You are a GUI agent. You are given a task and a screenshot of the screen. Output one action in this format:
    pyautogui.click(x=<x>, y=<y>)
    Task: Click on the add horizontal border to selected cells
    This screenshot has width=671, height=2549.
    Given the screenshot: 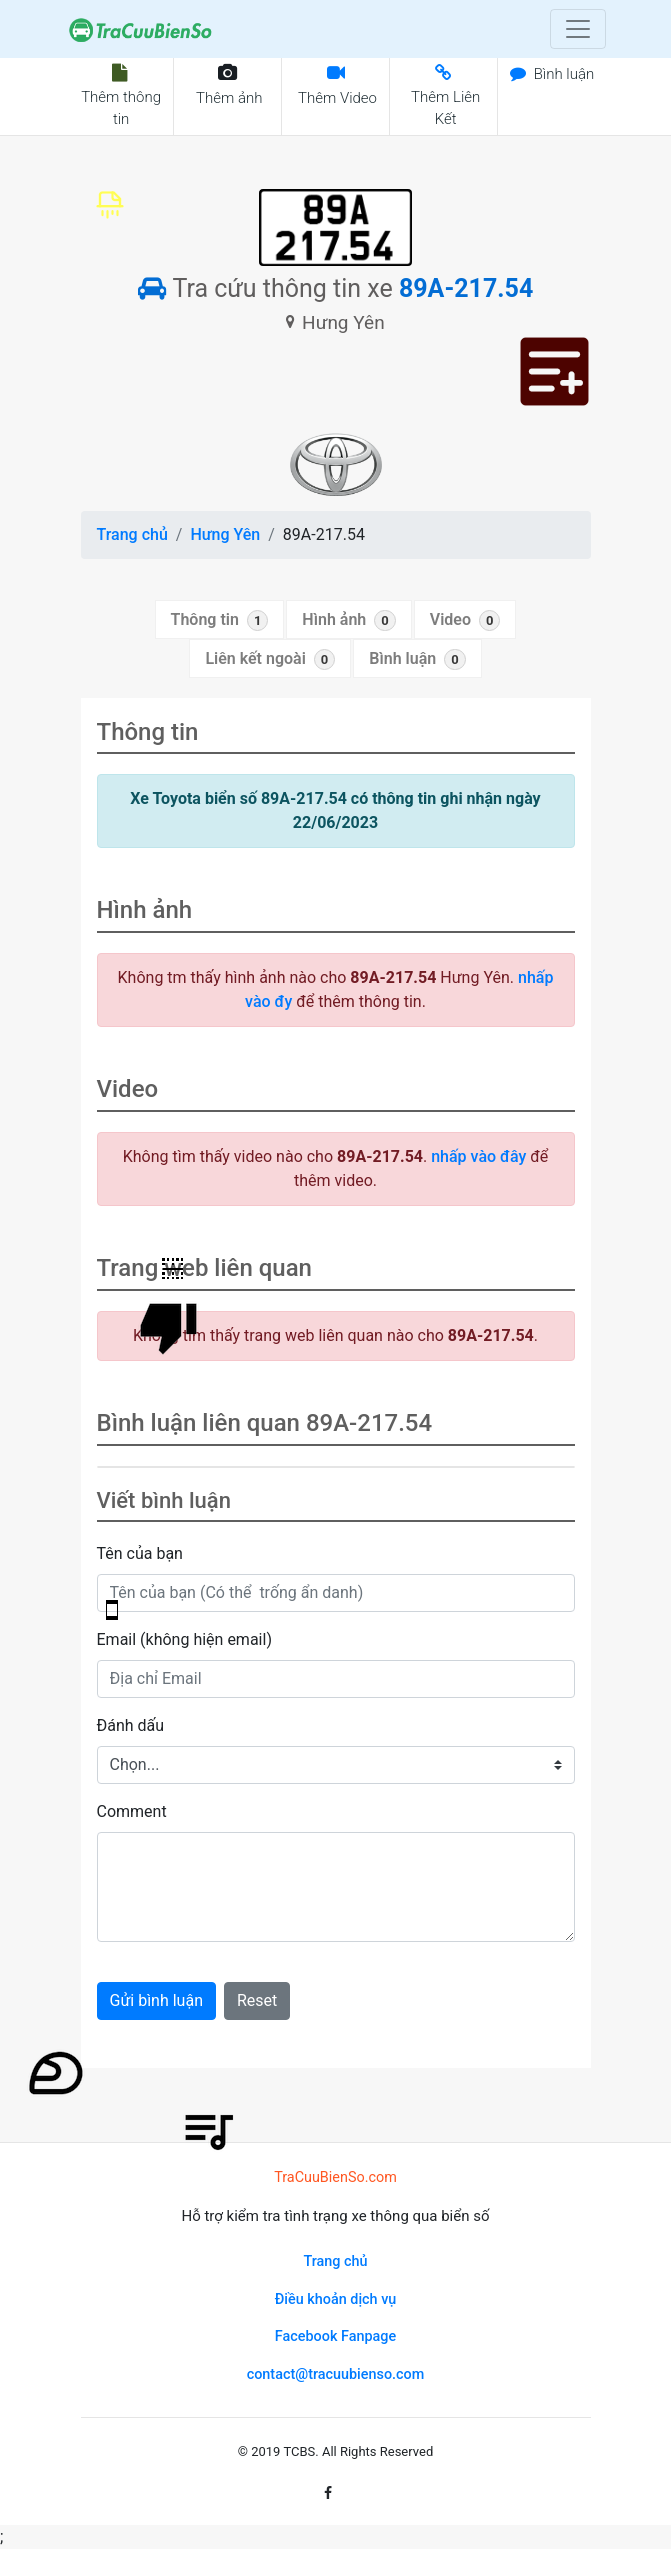 What is the action you would take?
    pyautogui.click(x=173, y=1269)
    